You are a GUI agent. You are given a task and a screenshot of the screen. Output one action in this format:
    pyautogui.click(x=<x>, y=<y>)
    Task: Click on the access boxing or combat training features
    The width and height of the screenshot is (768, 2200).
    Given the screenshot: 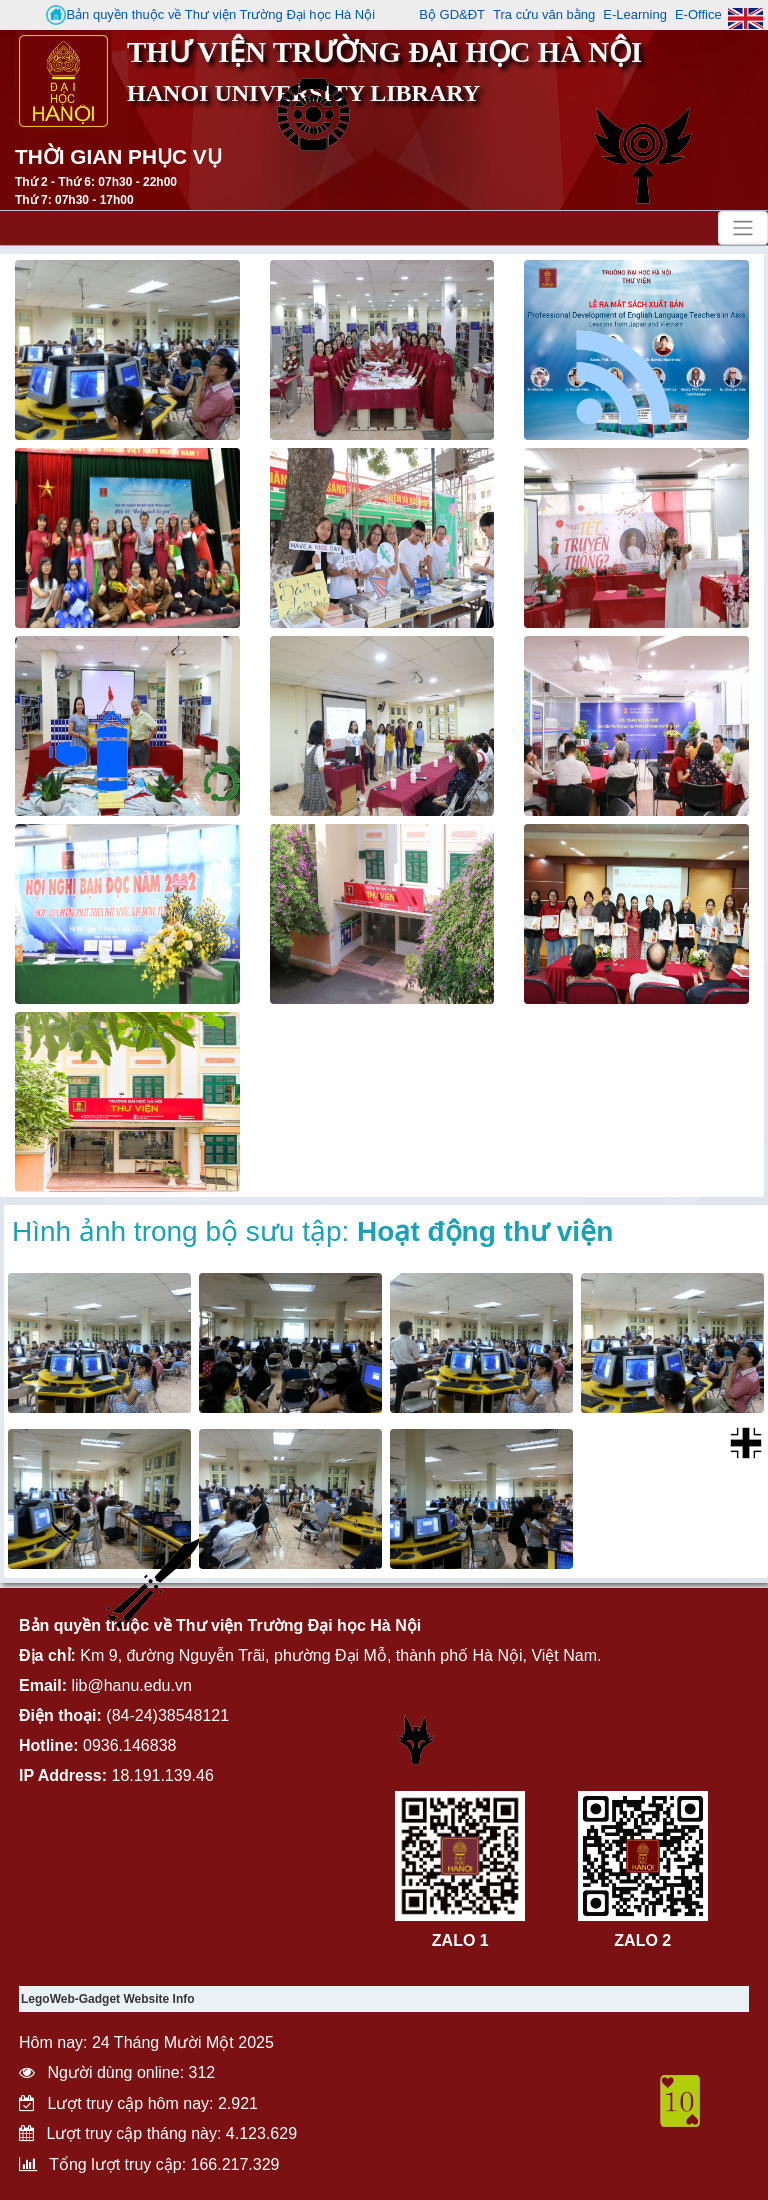 What is the action you would take?
    pyautogui.click(x=90, y=752)
    